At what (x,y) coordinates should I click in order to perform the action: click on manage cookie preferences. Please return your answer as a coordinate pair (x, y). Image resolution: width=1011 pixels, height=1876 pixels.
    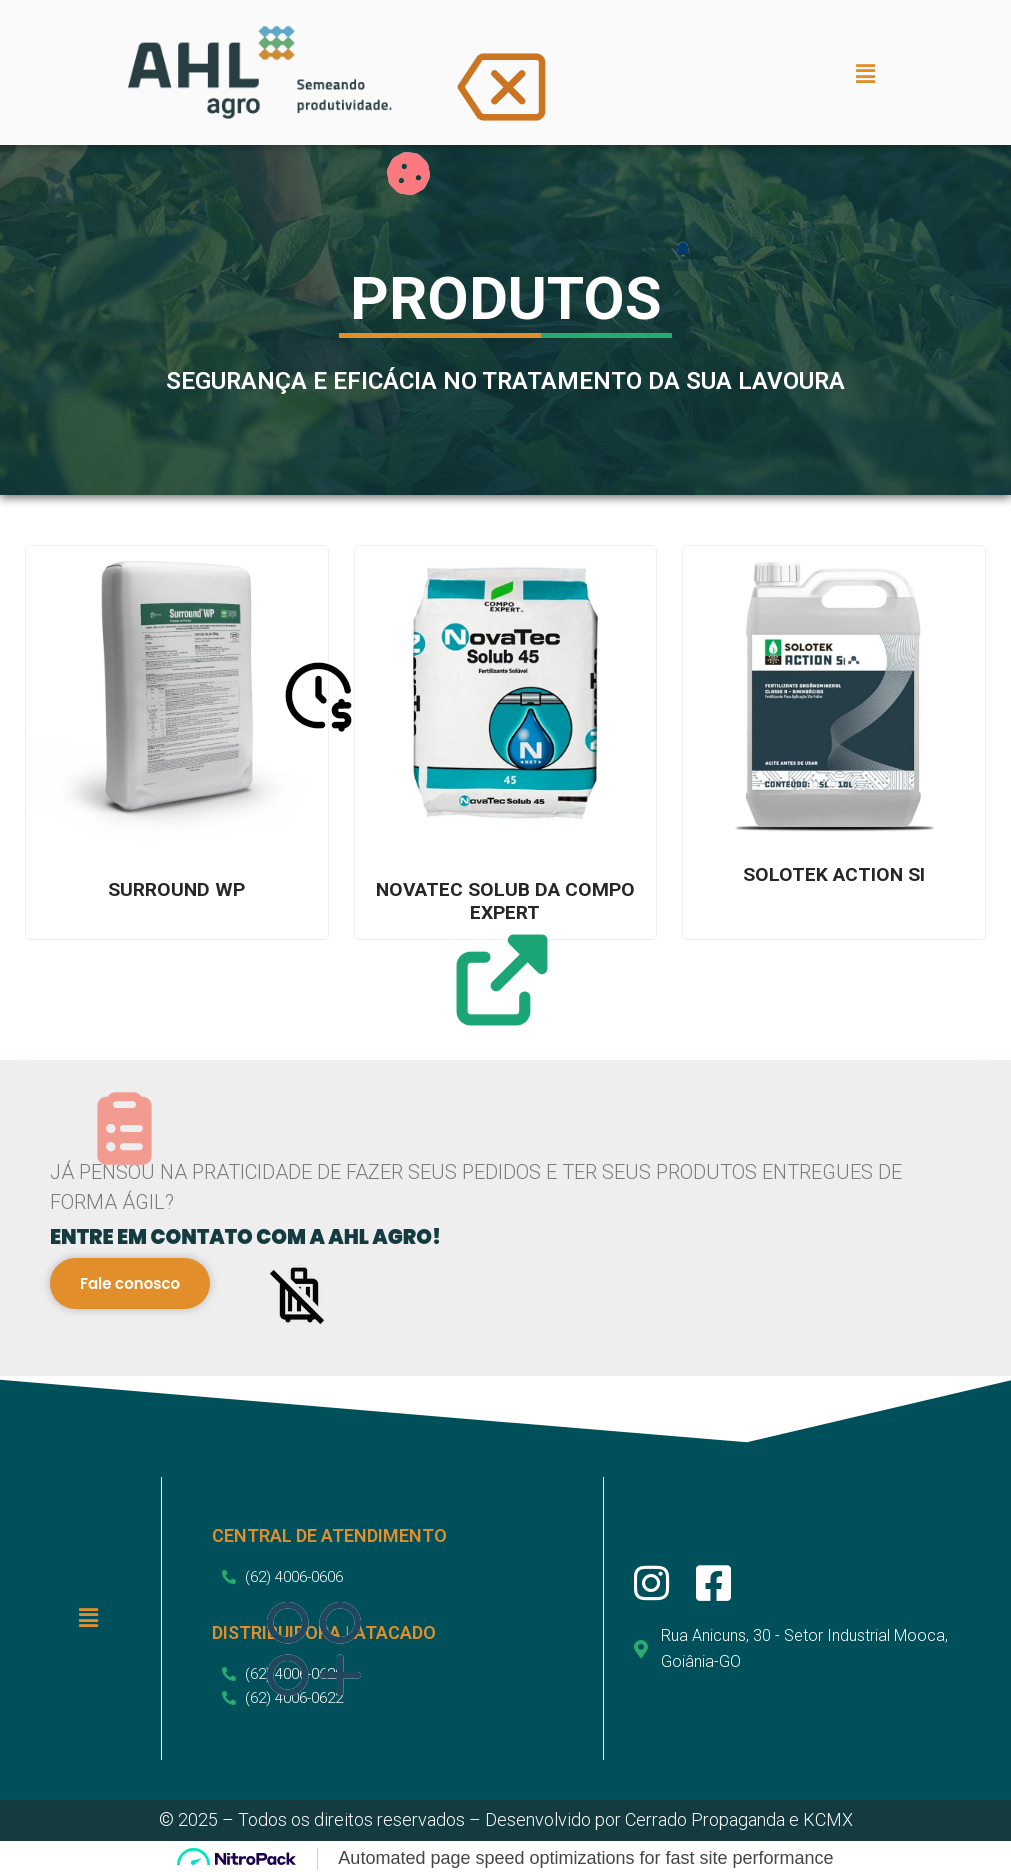
    Looking at the image, I should click on (408, 173).